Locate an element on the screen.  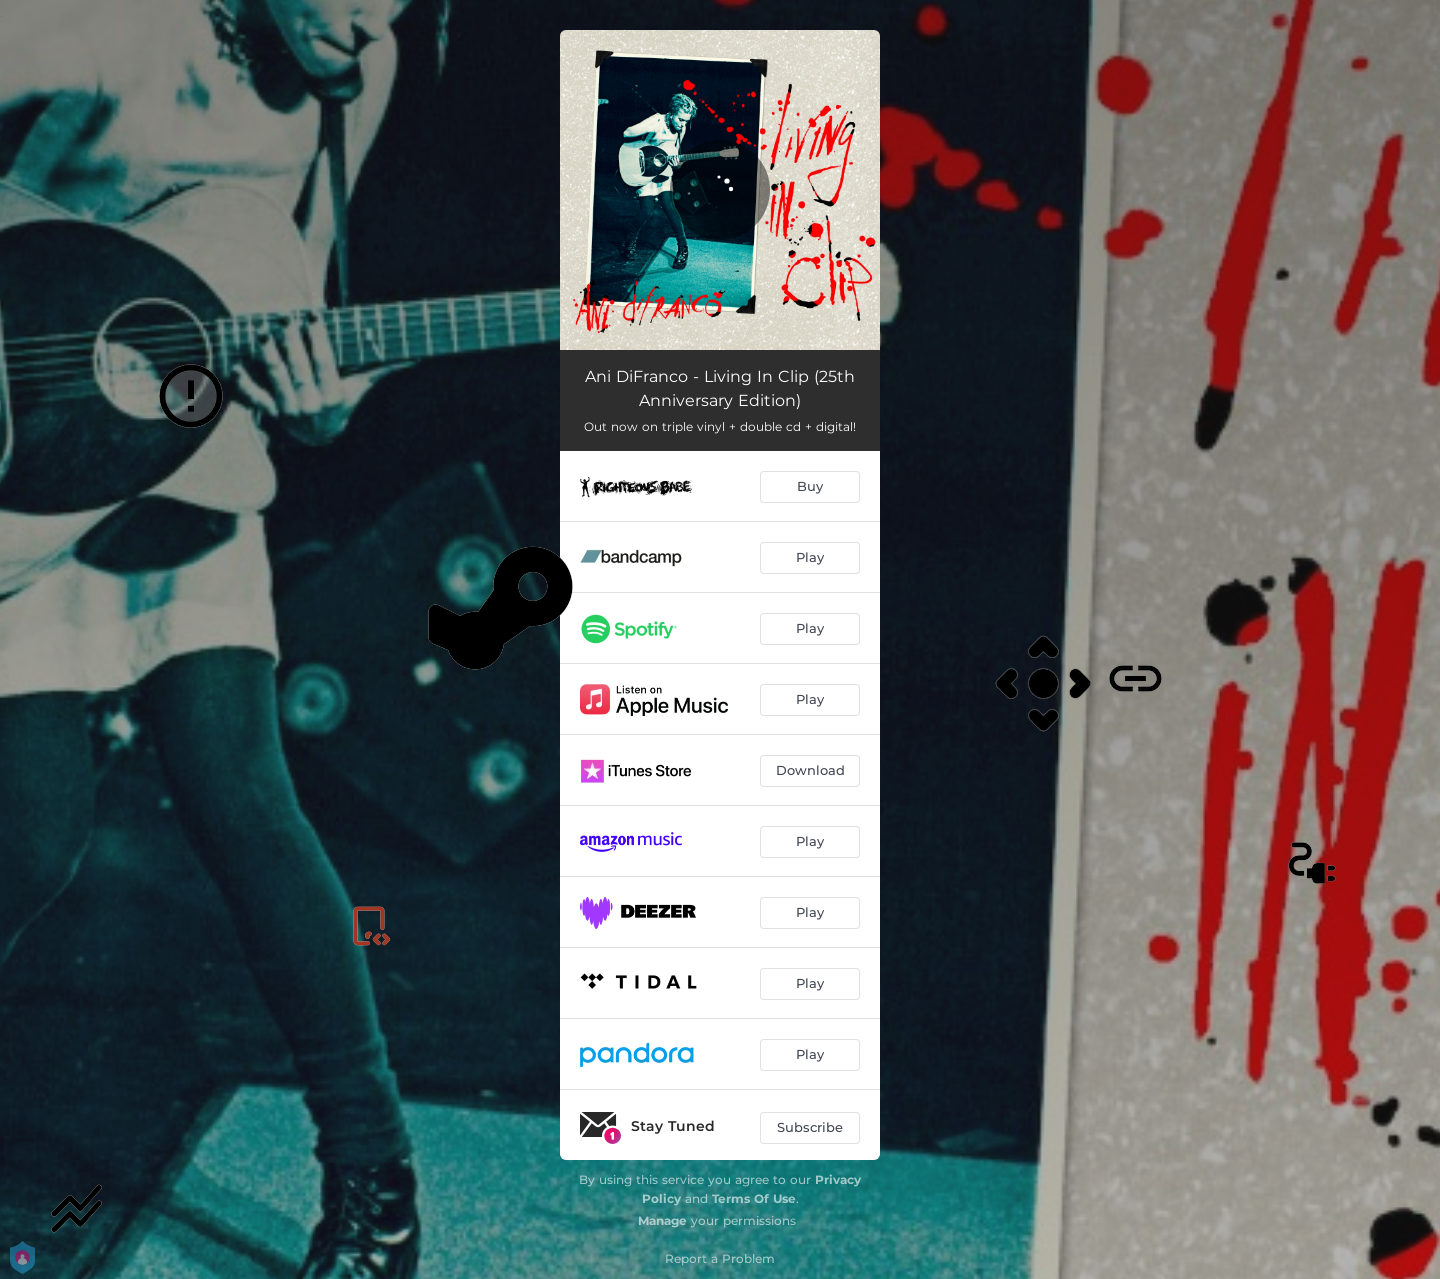
find nearby electrical or charging services is located at coordinates (1312, 863).